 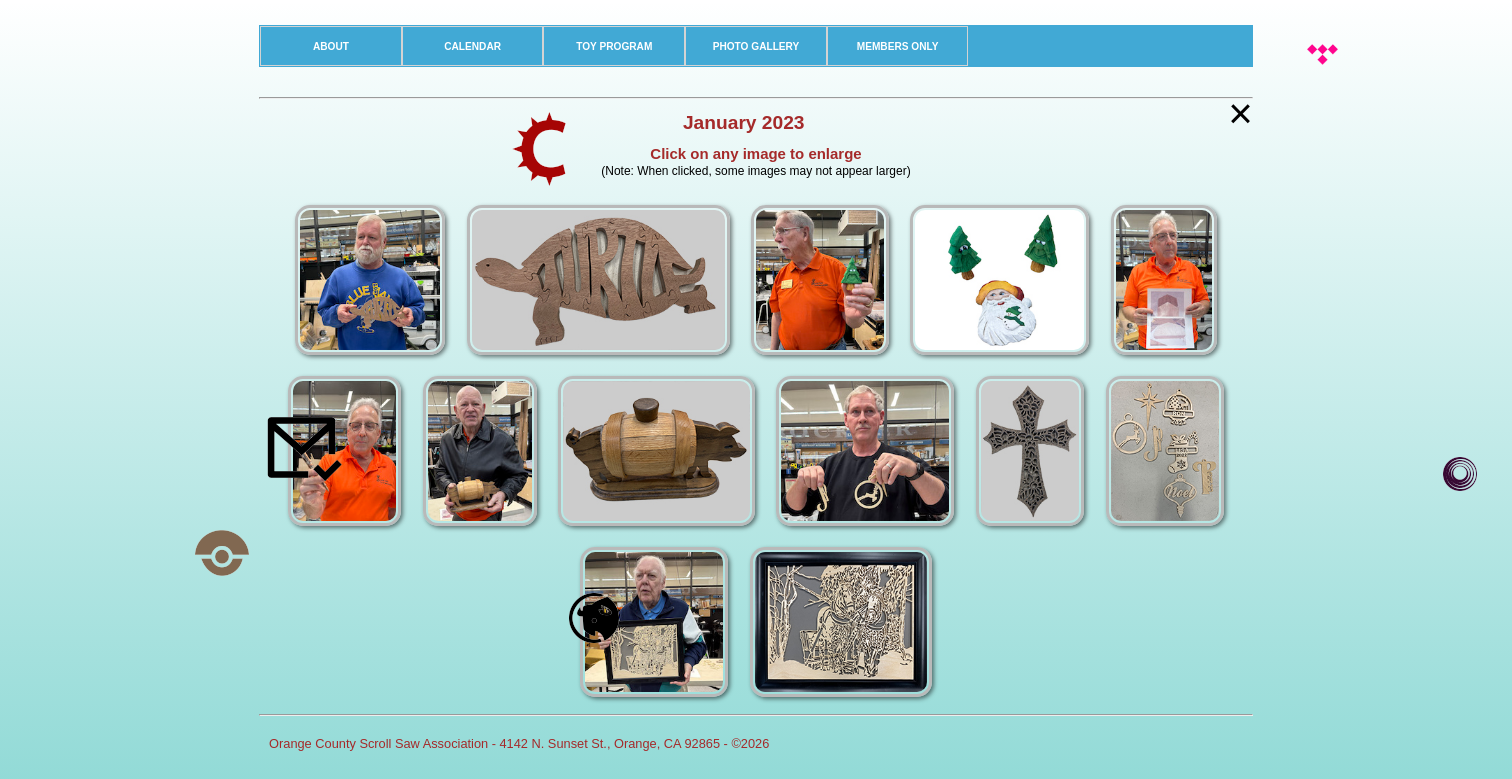 I want to click on open the Loop app, so click(x=1460, y=474).